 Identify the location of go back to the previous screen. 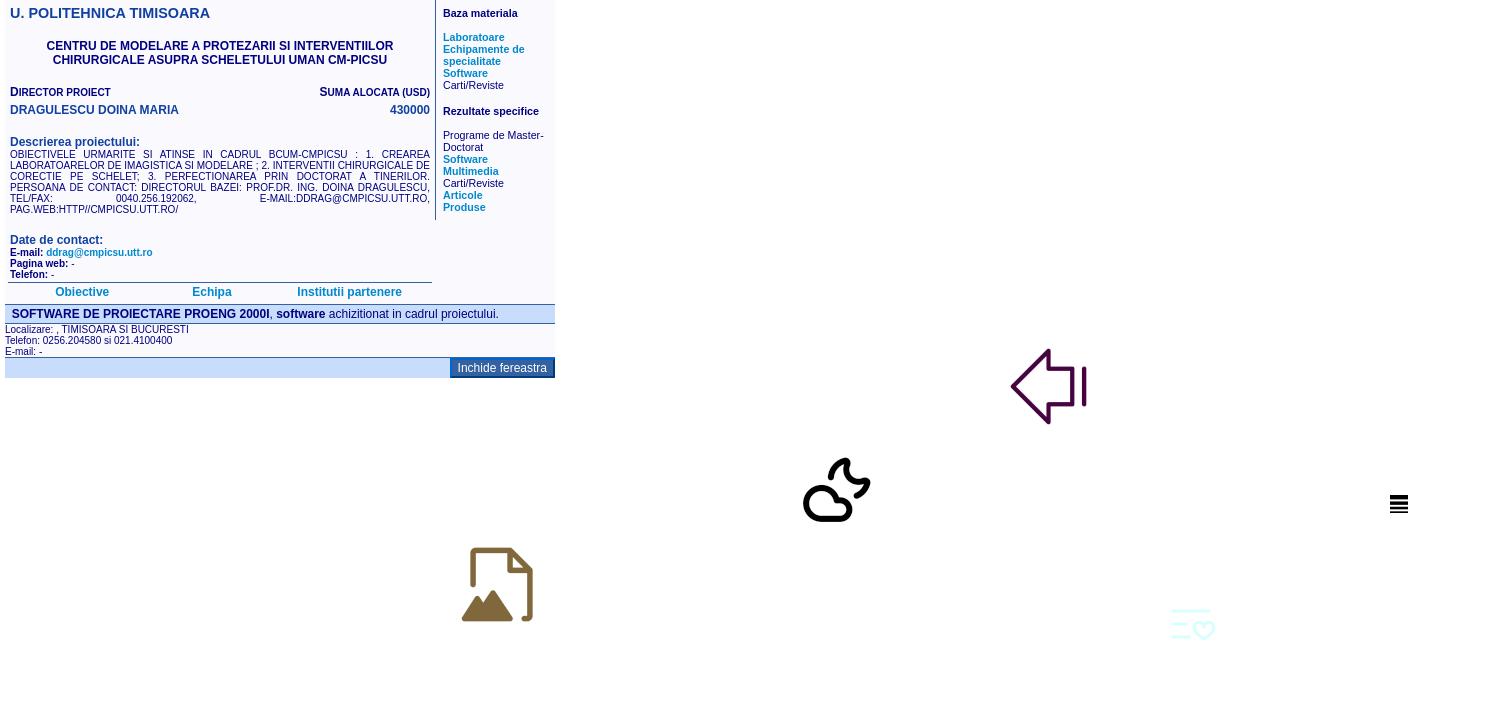
(1051, 386).